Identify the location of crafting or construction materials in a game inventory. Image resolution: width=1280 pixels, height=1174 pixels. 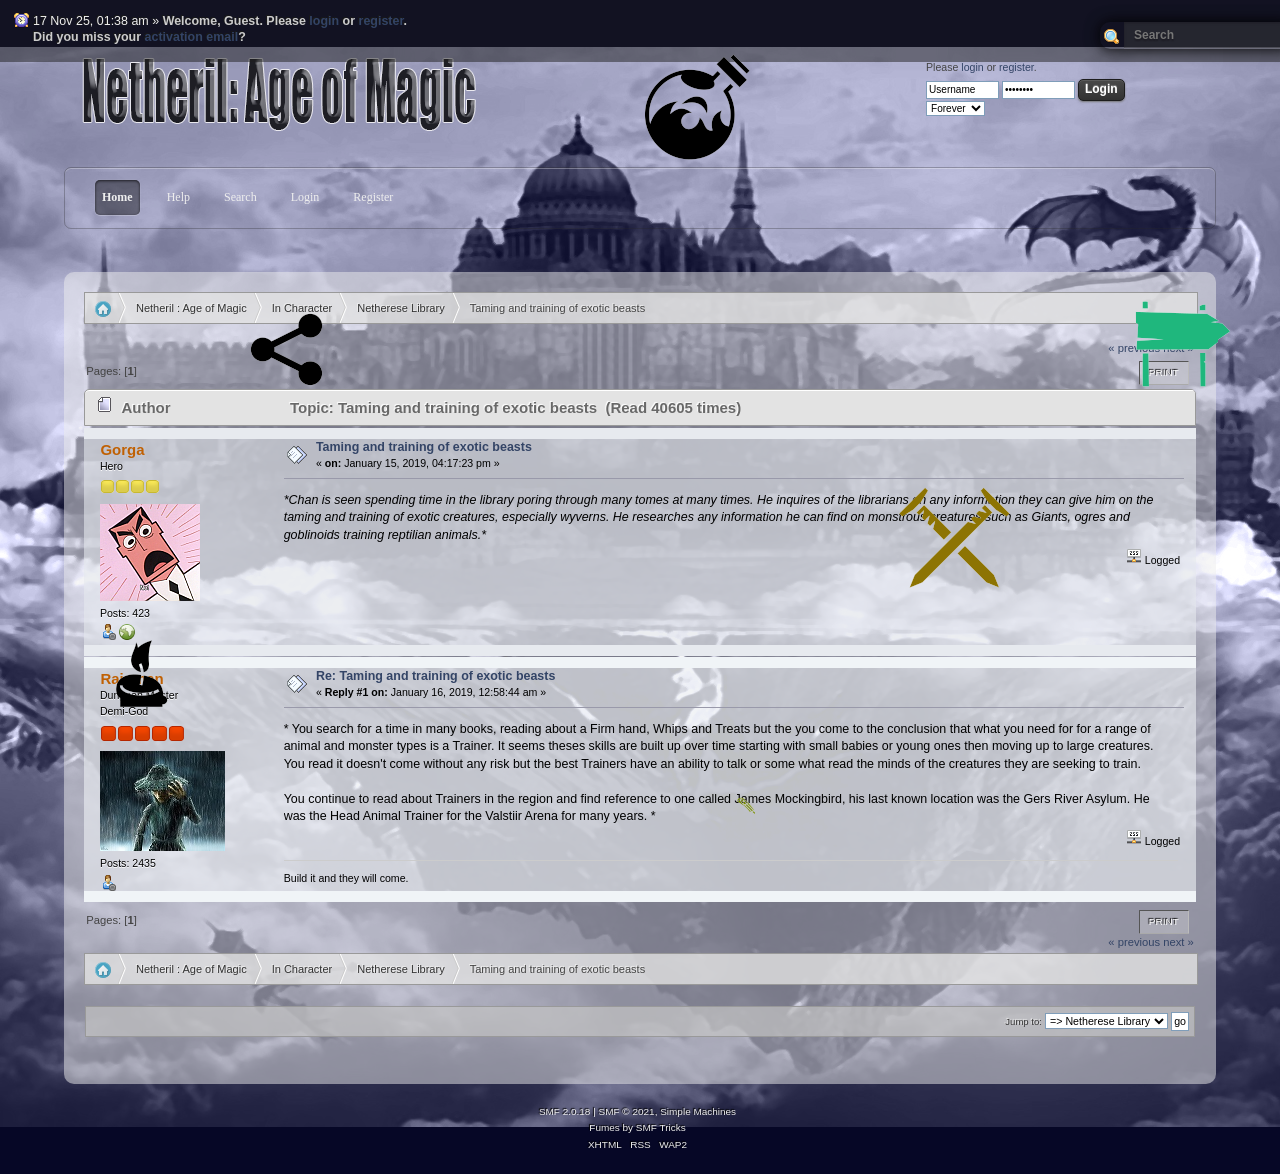
(954, 536).